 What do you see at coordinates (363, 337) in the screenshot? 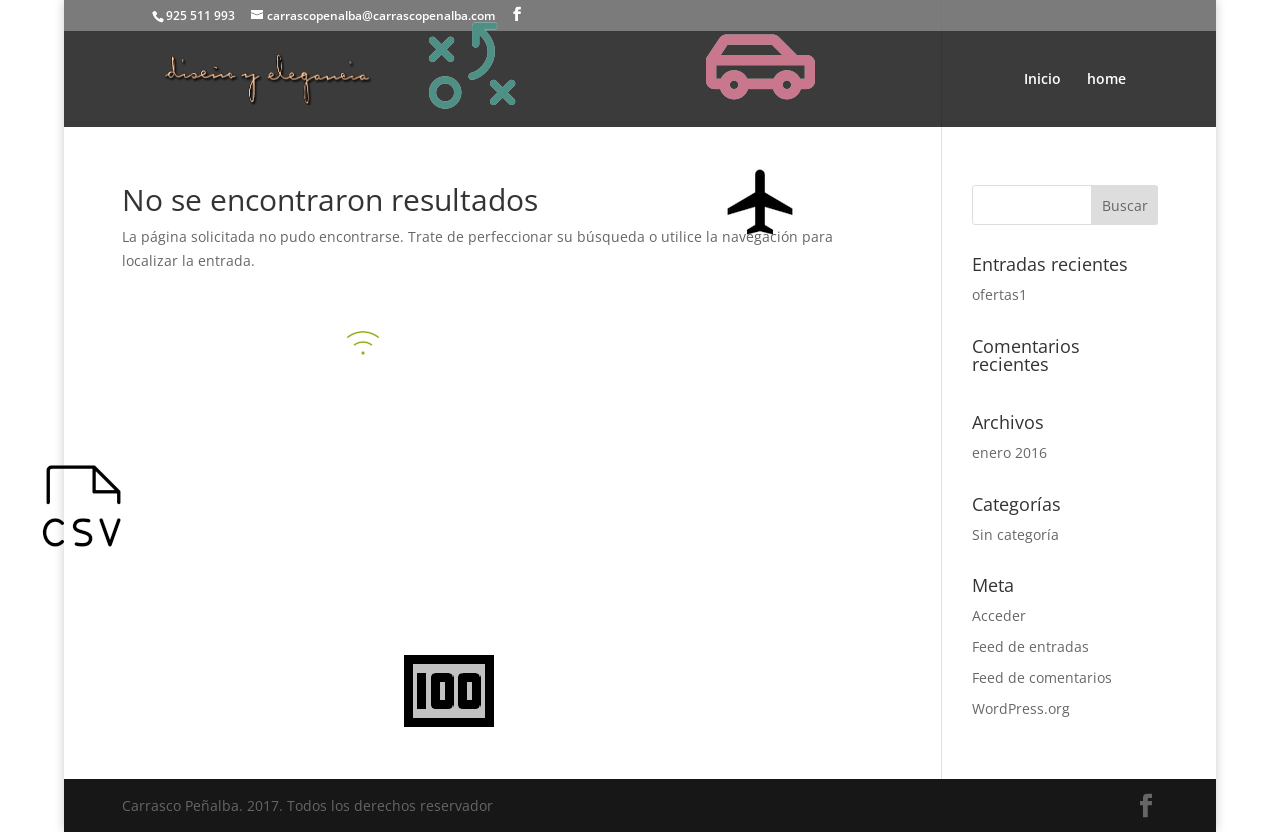
I see `indicates moderate wifi signal strength` at bounding box center [363, 337].